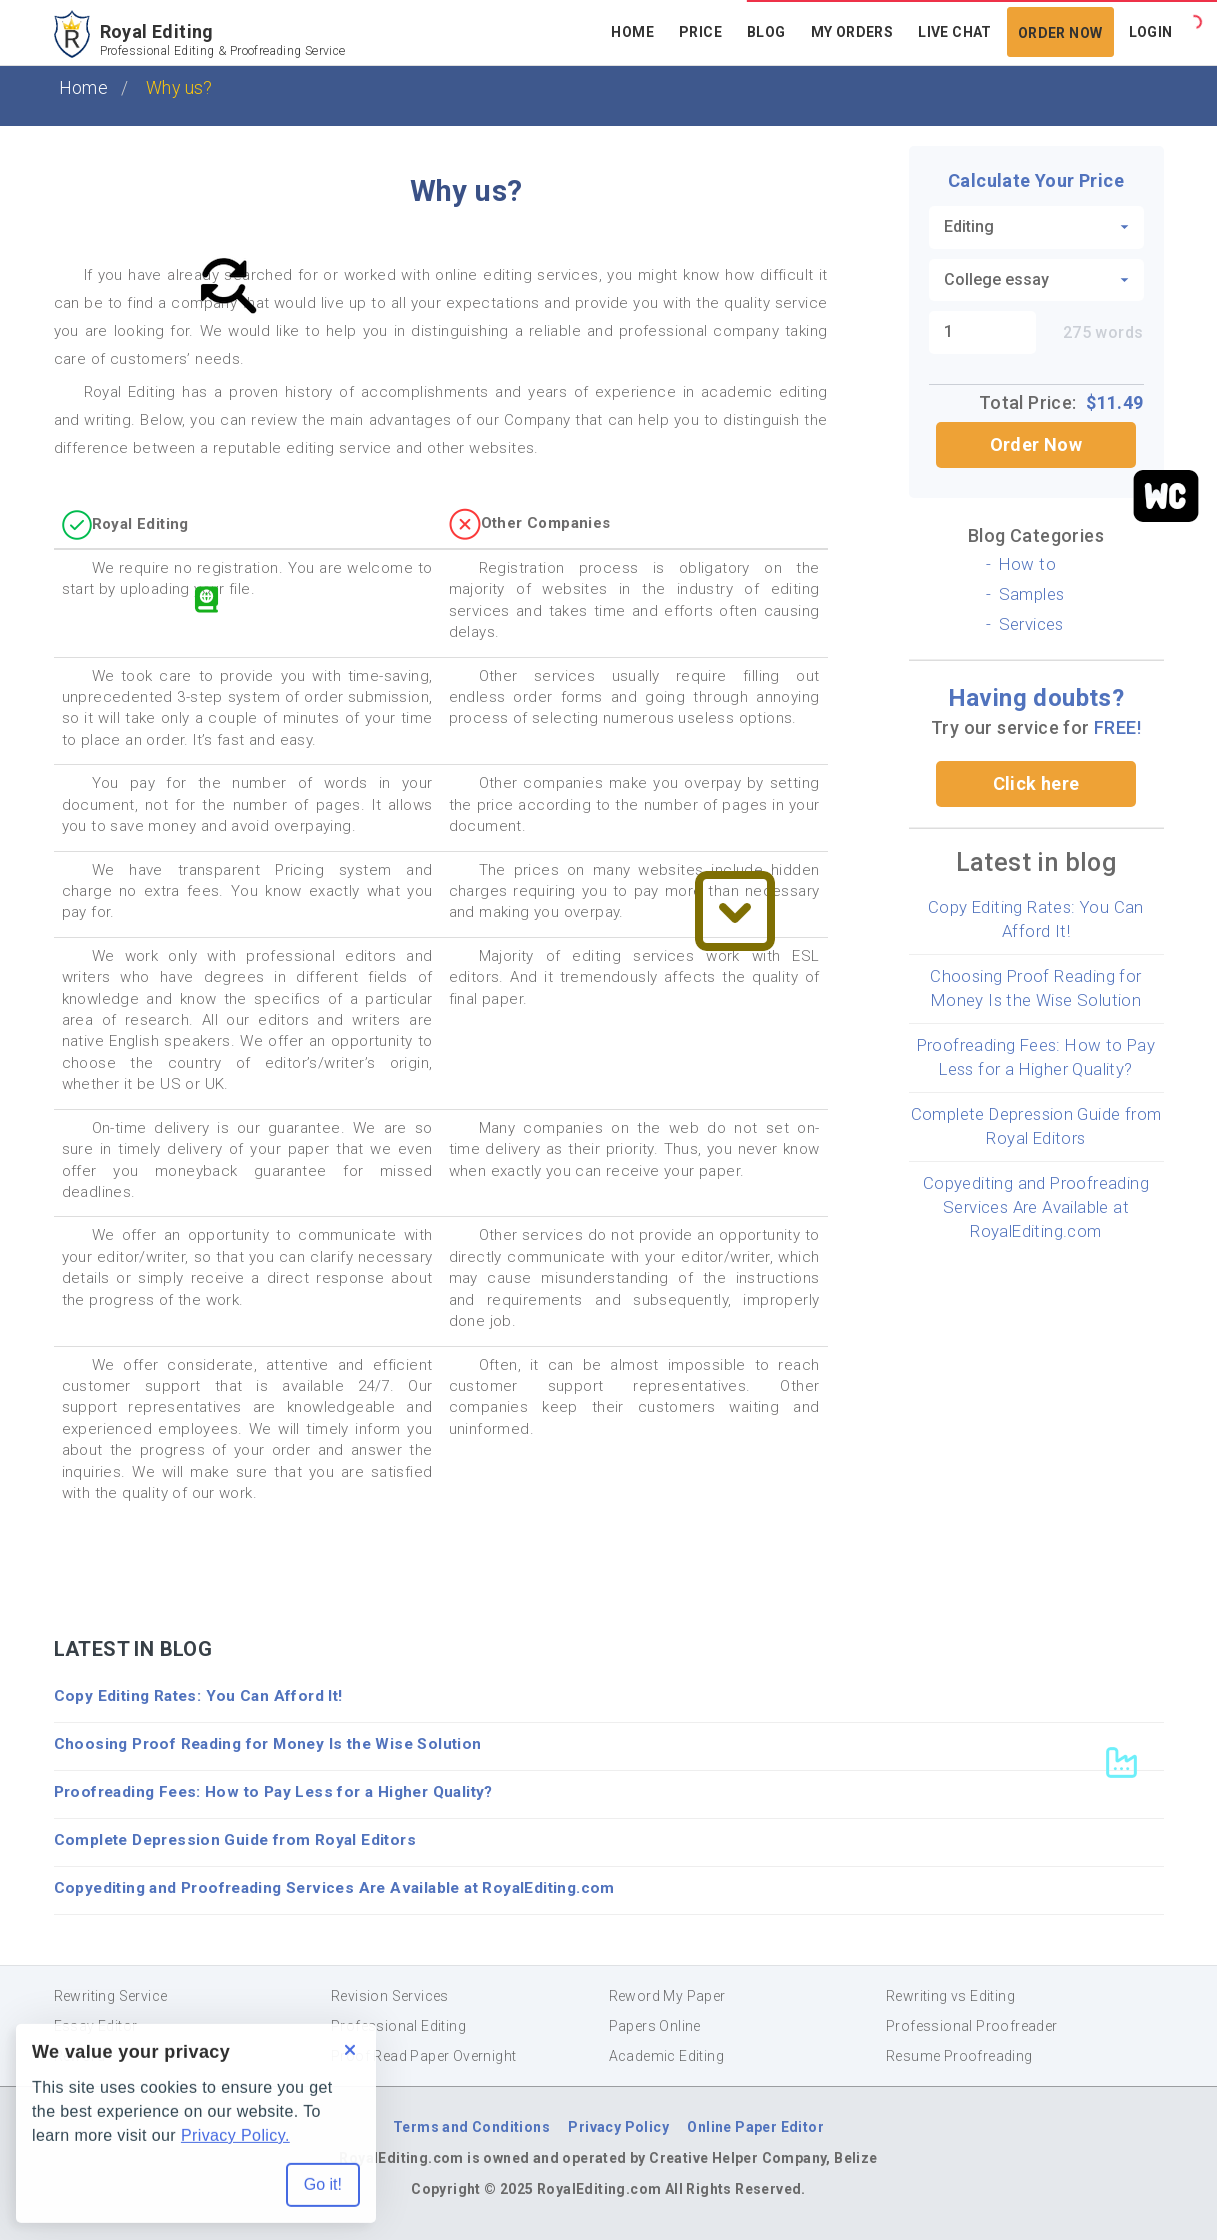 This screenshot has height=2240, width=1217. I want to click on access world atlas or geography resources, so click(206, 599).